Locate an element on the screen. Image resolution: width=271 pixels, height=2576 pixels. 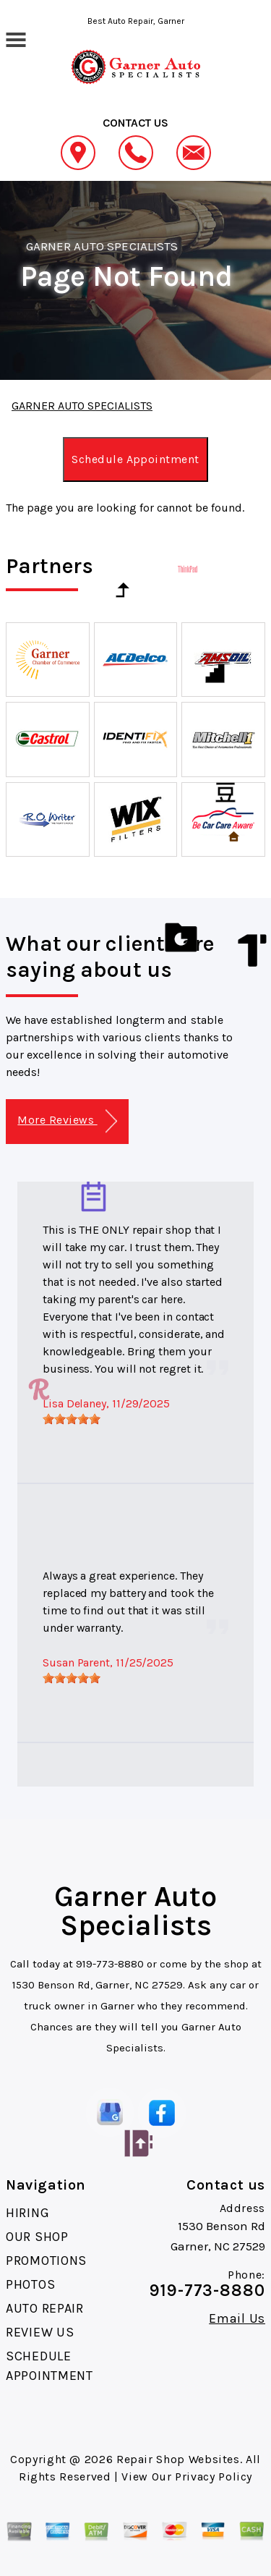
open the RunRun.it app is located at coordinates (39, 1389).